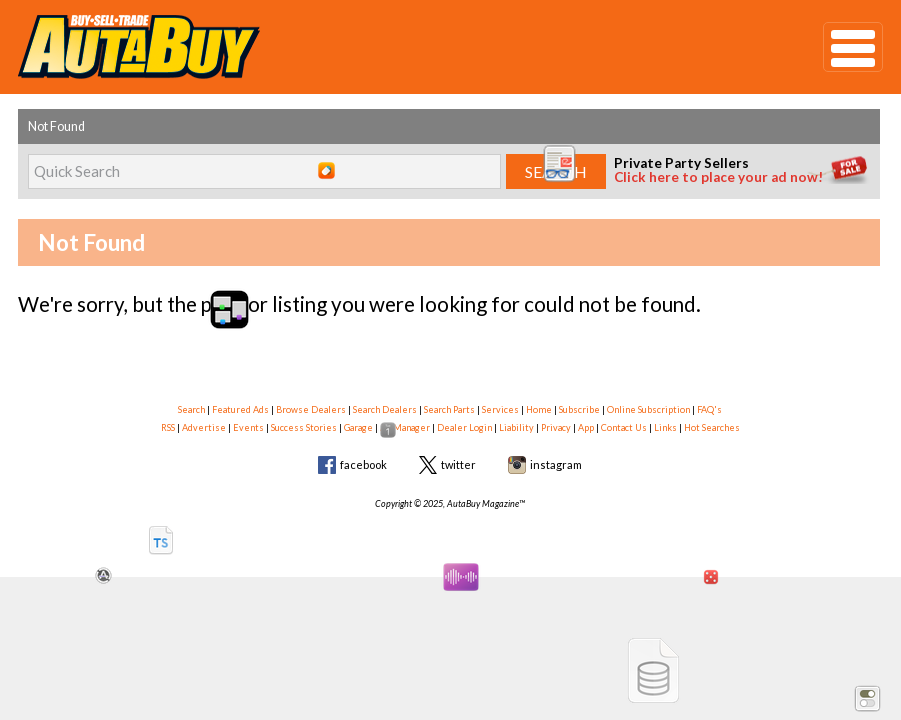  What do you see at coordinates (867, 698) in the screenshot?
I see `open unity tweak tool settings` at bounding box center [867, 698].